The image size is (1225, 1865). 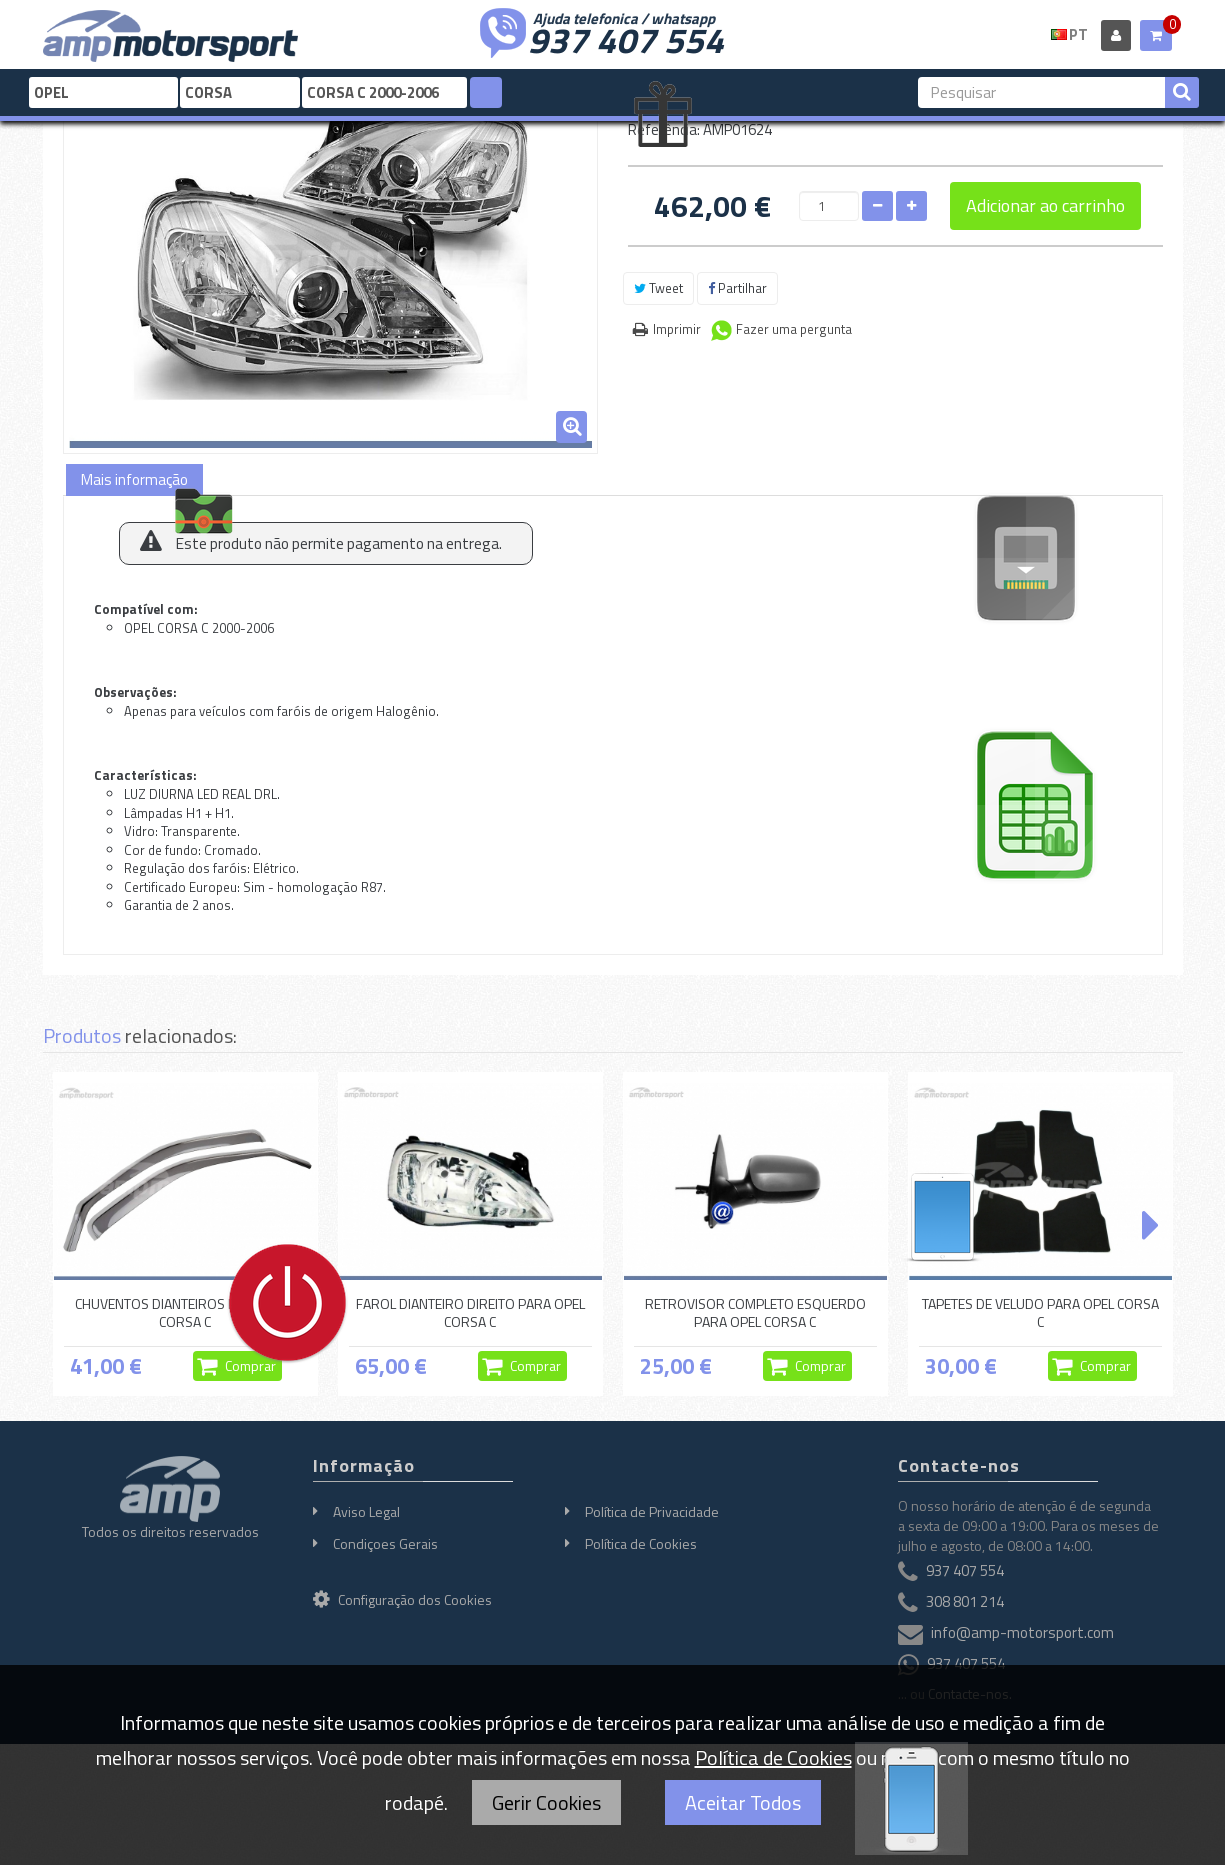 I want to click on NES game ROM file, so click(x=1026, y=558).